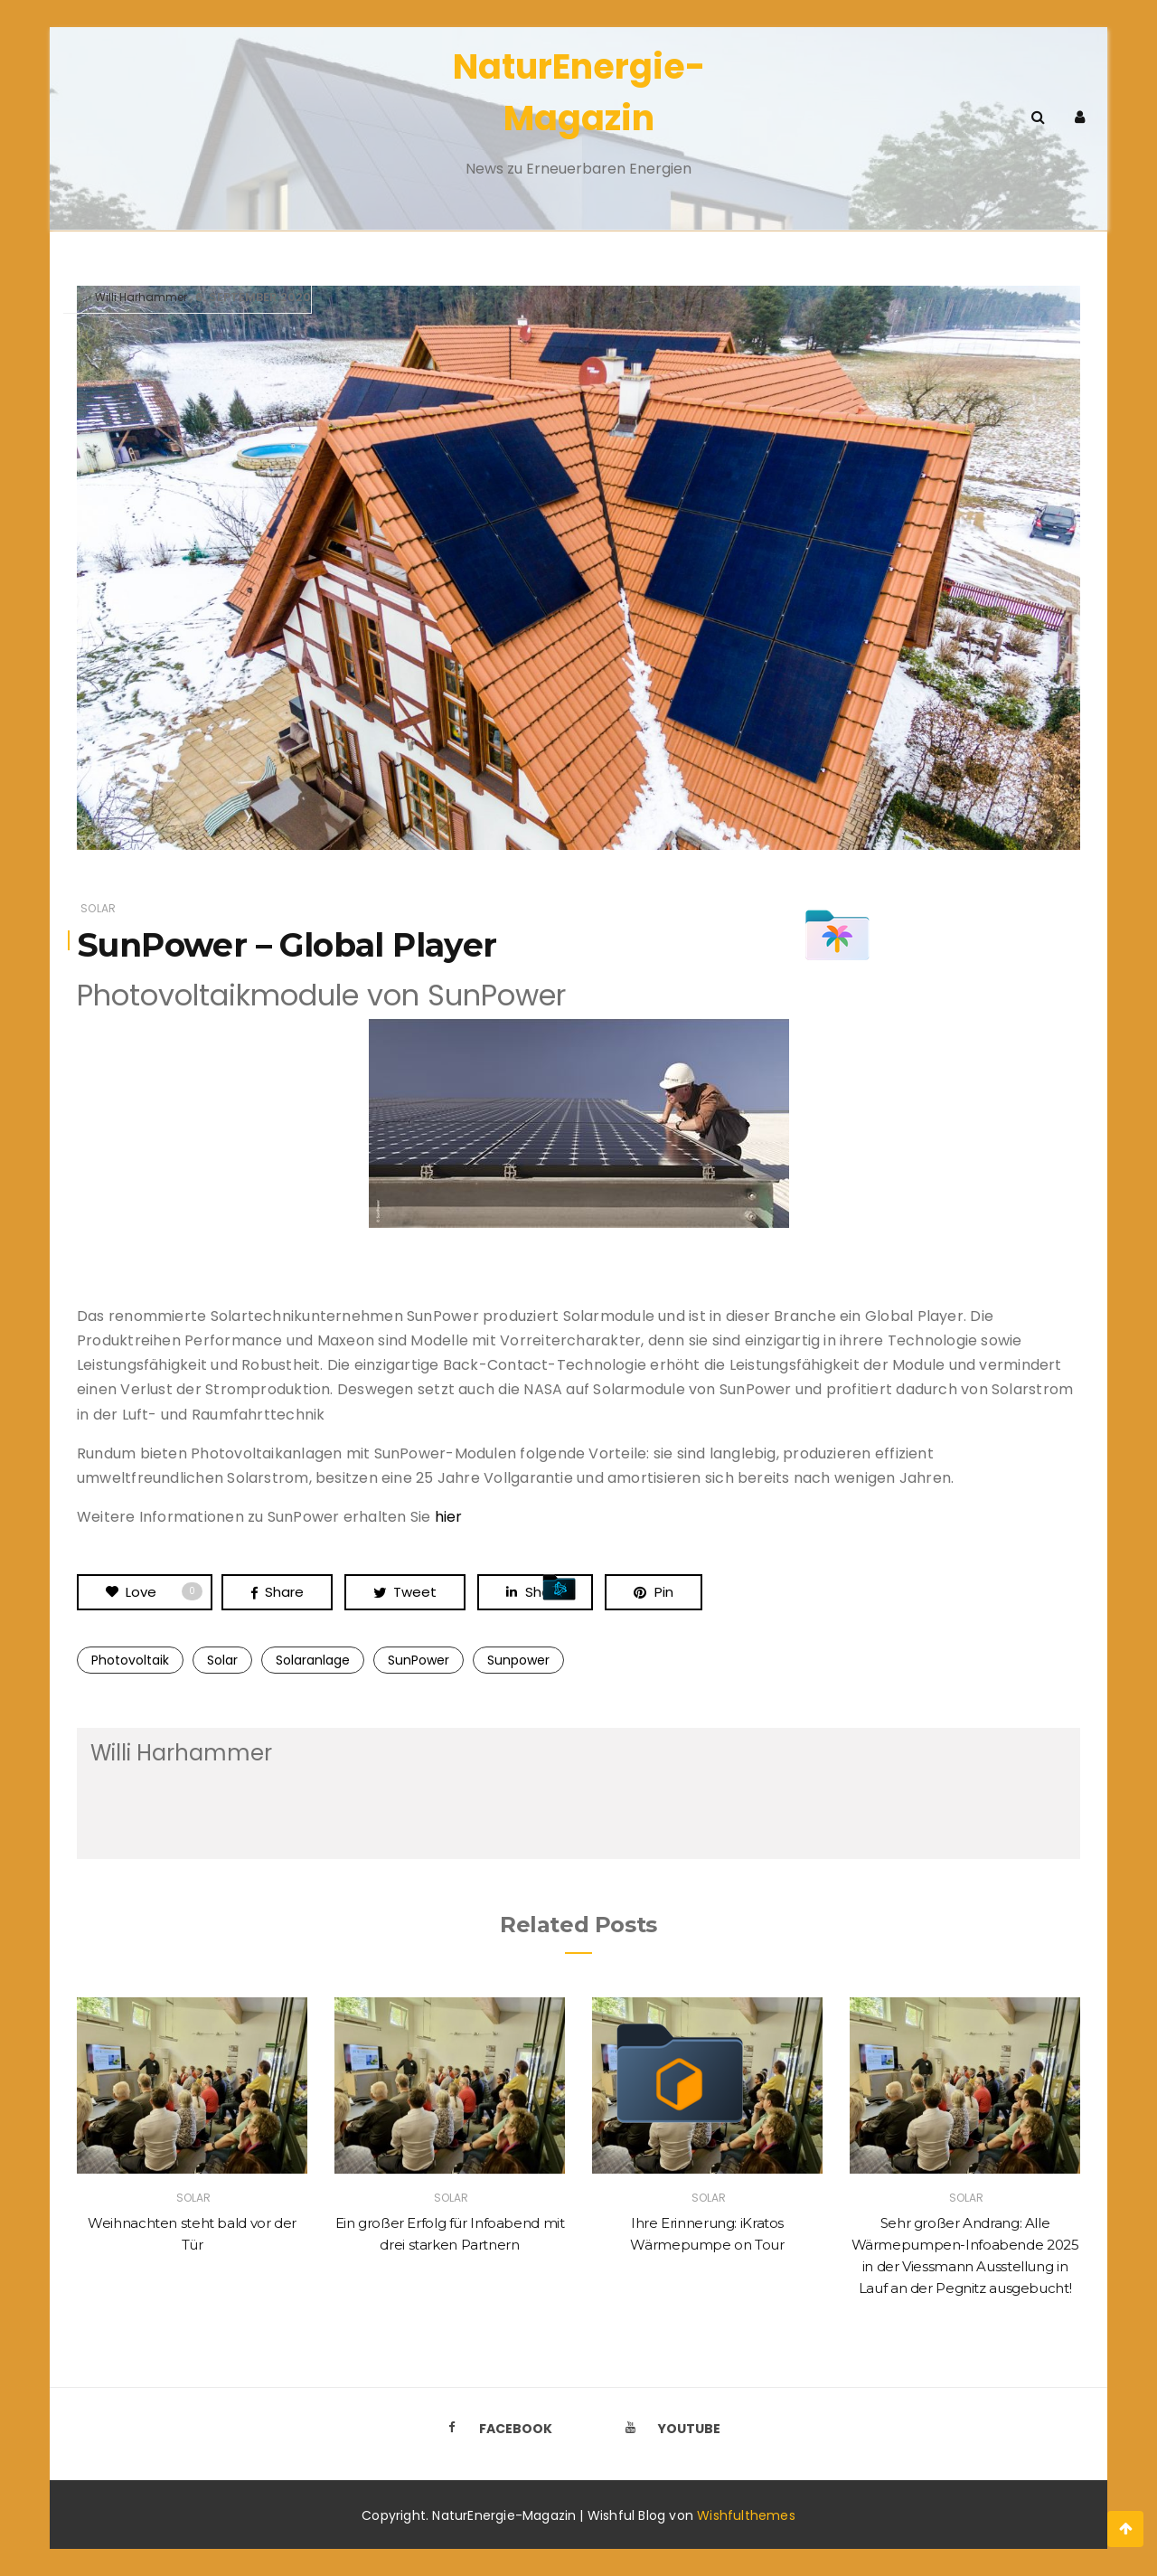  What do you see at coordinates (679, 2076) in the screenshot?
I see `open amazon thinkbox project files` at bounding box center [679, 2076].